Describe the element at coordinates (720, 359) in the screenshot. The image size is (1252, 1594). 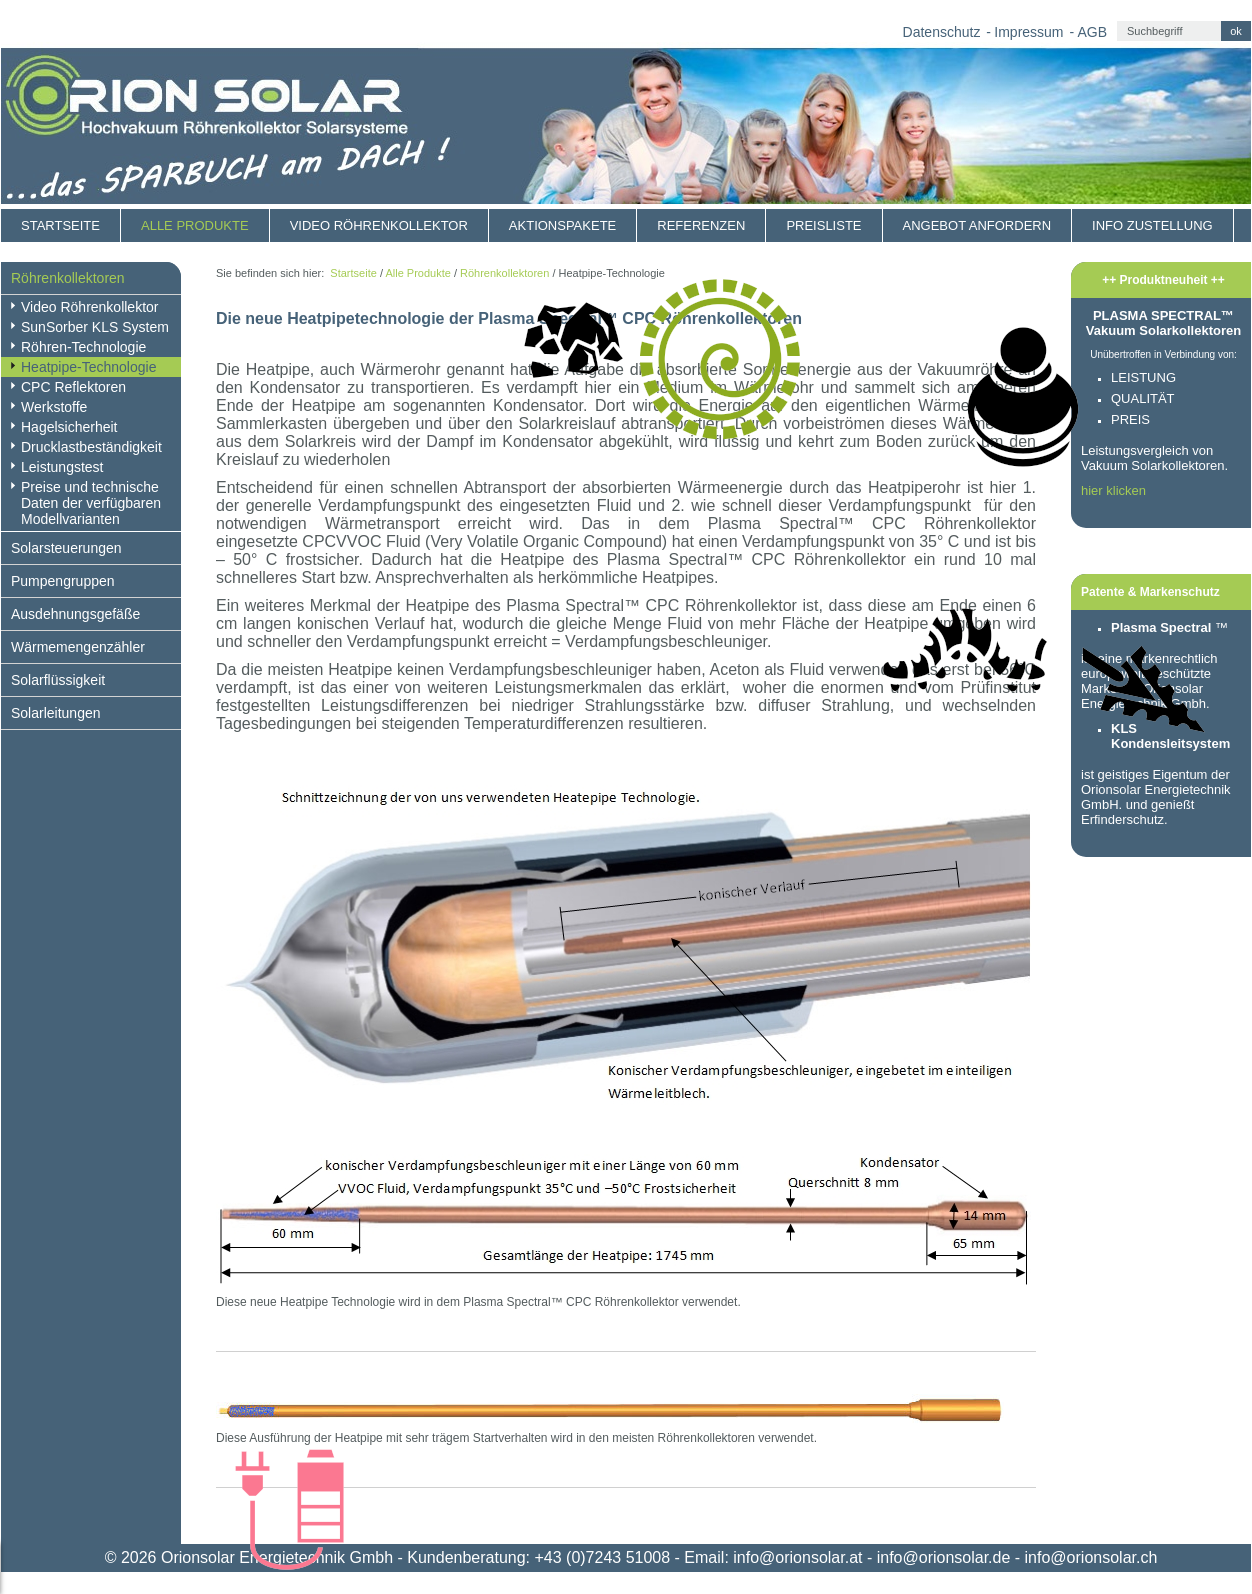
I see `indicates a loading or processing state` at that location.